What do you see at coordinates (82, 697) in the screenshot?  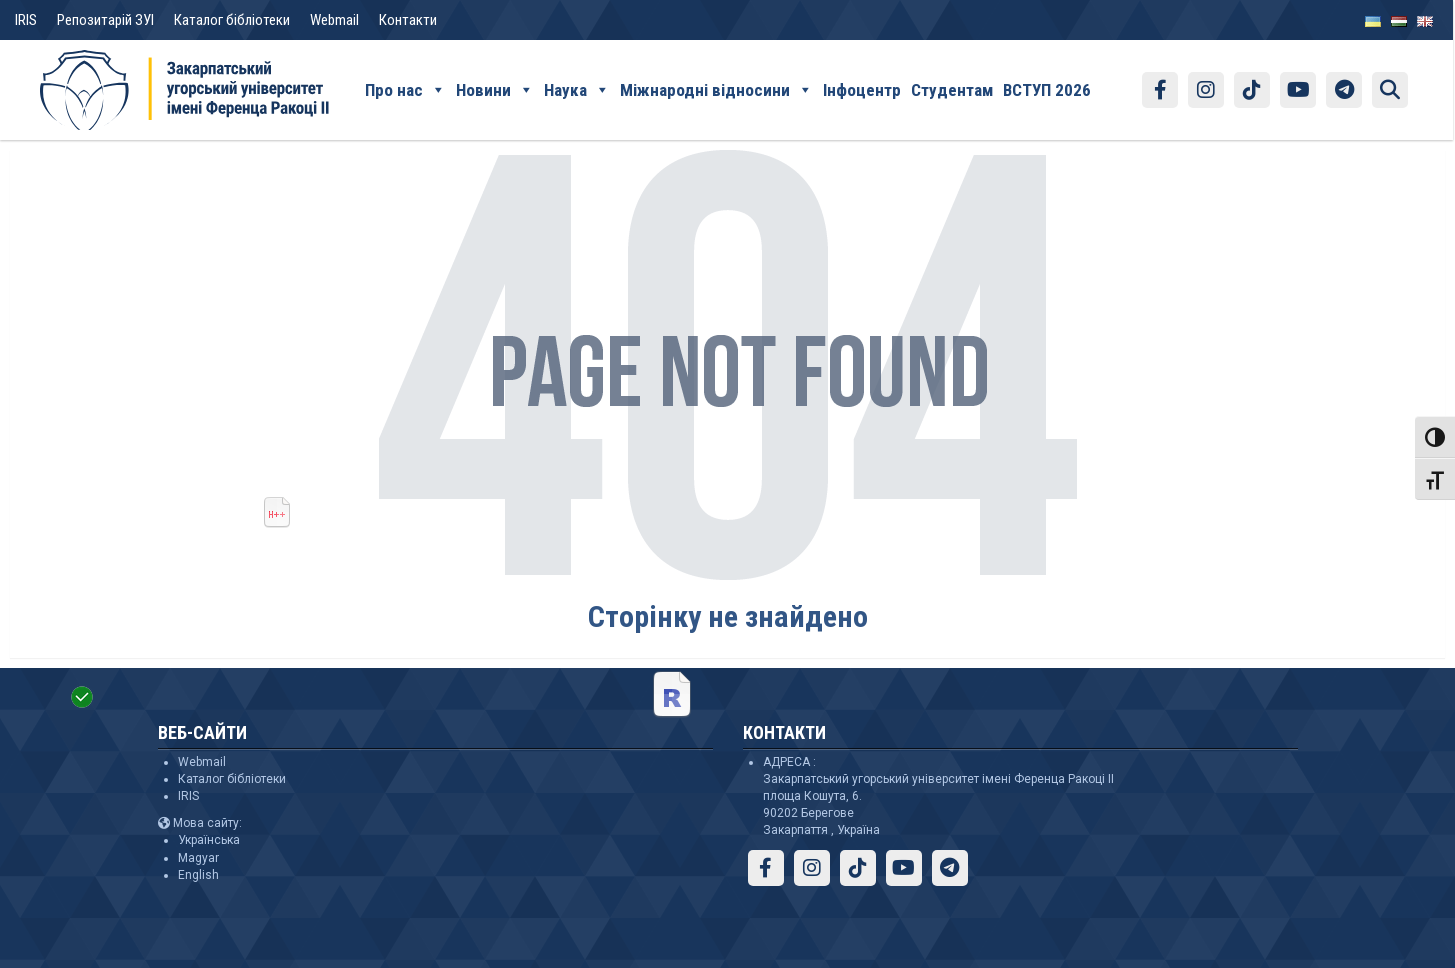 I see `dropbox file is synced and up to date` at bounding box center [82, 697].